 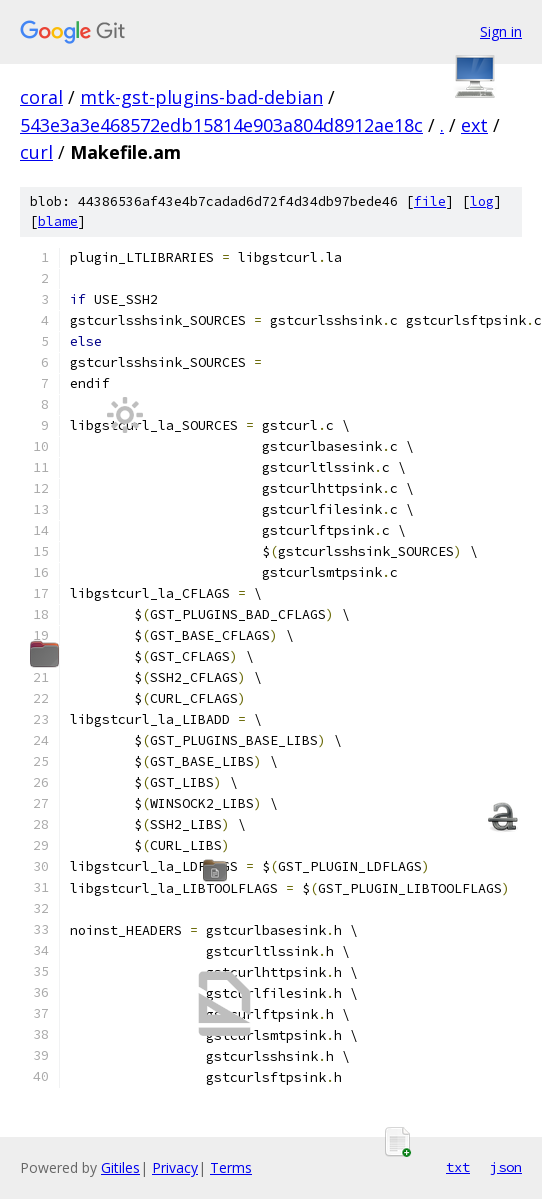 I want to click on open a folder or directory, so click(x=44, y=653).